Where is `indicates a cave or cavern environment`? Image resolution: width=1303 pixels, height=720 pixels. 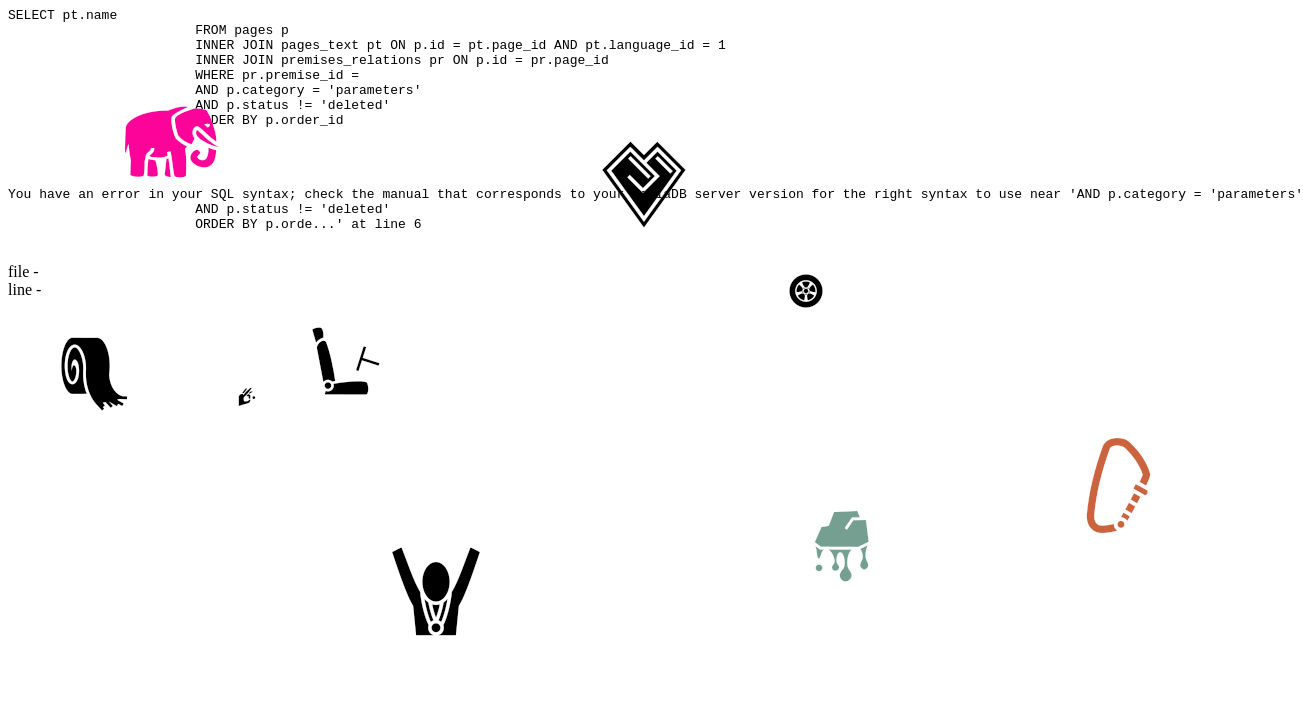 indicates a cave or cavern environment is located at coordinates (844, 546).